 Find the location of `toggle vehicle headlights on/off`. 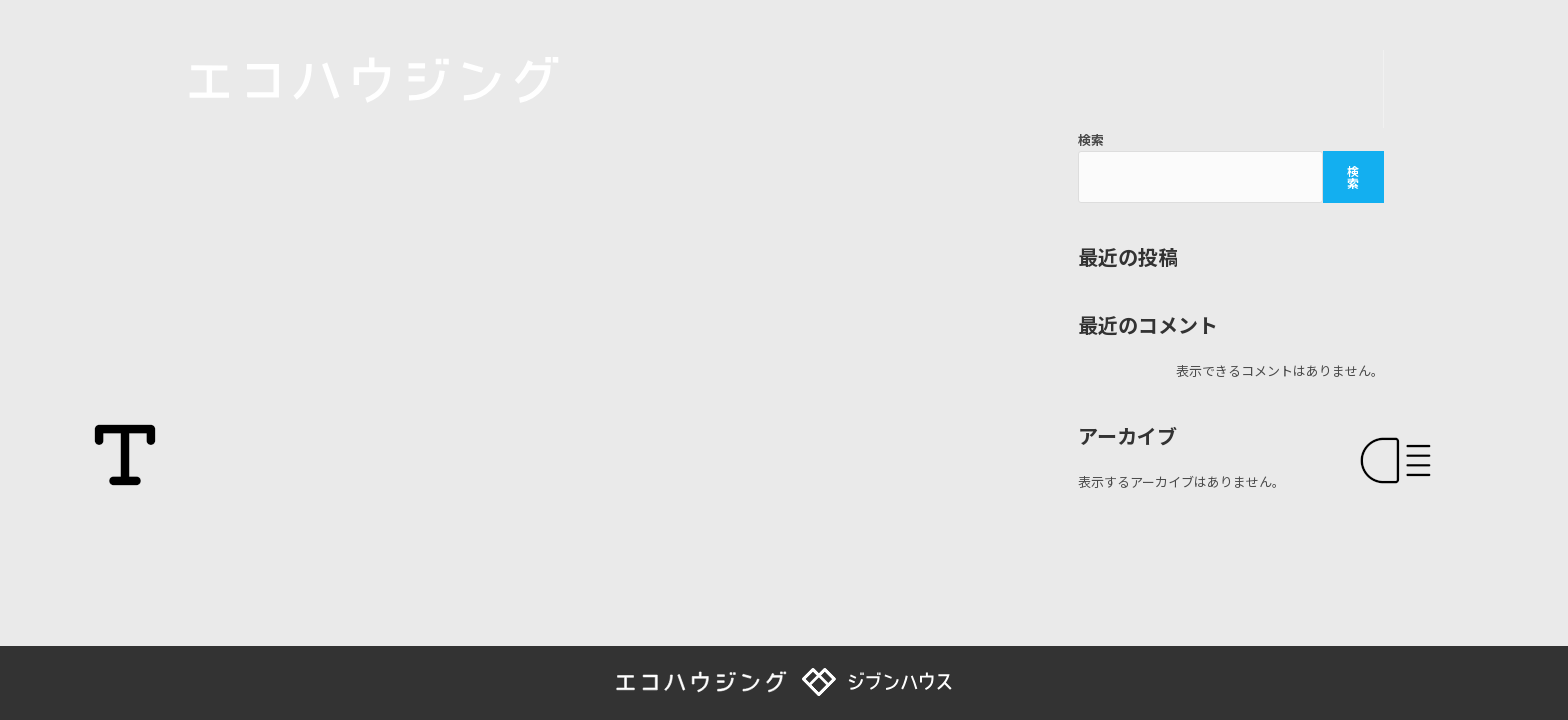

toggle vehicle headlights on/off is located at coordinates (1395, 460).